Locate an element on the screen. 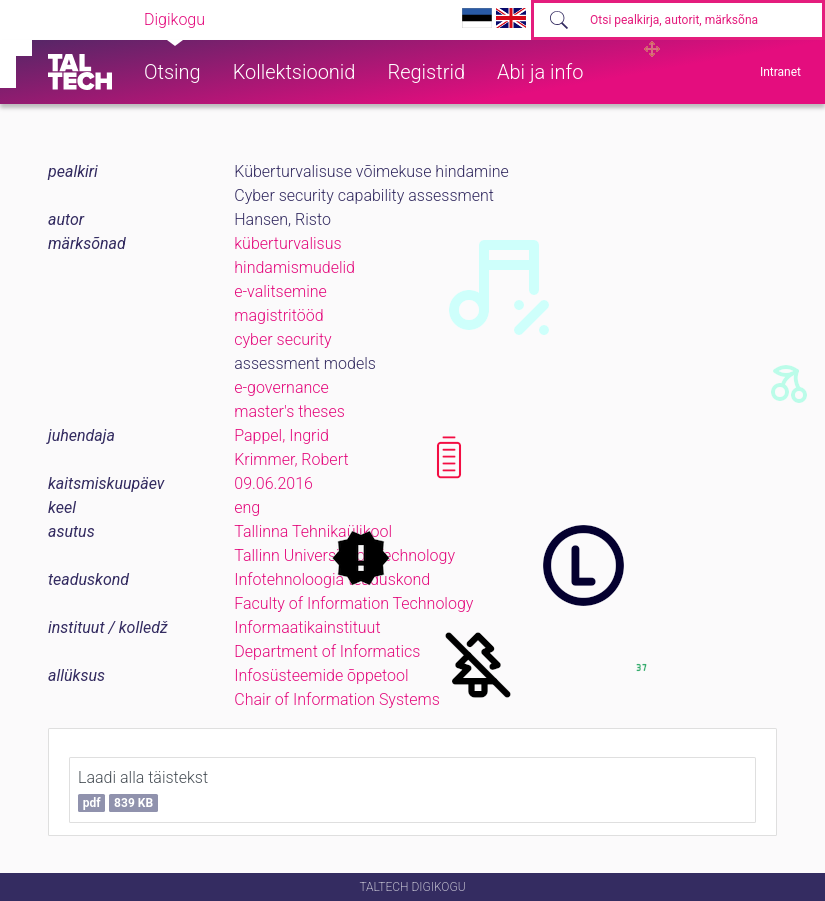  indicates full battery charge is located at coordinates (449, 458).